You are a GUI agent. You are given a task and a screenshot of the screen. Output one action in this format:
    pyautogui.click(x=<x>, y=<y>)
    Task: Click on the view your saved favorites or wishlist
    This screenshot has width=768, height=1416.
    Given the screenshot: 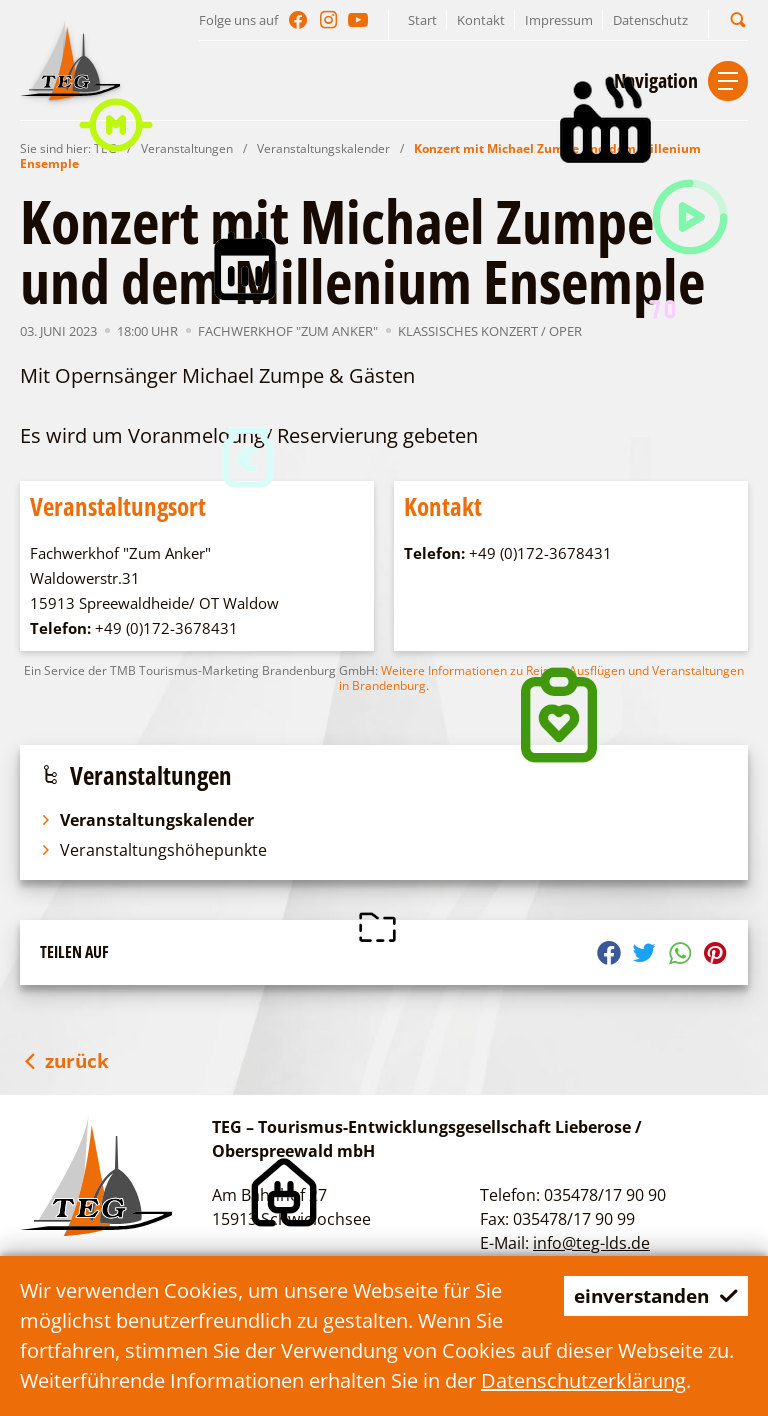 What is the action you would take?
    pyautogui.click(x=559, y=715)
    